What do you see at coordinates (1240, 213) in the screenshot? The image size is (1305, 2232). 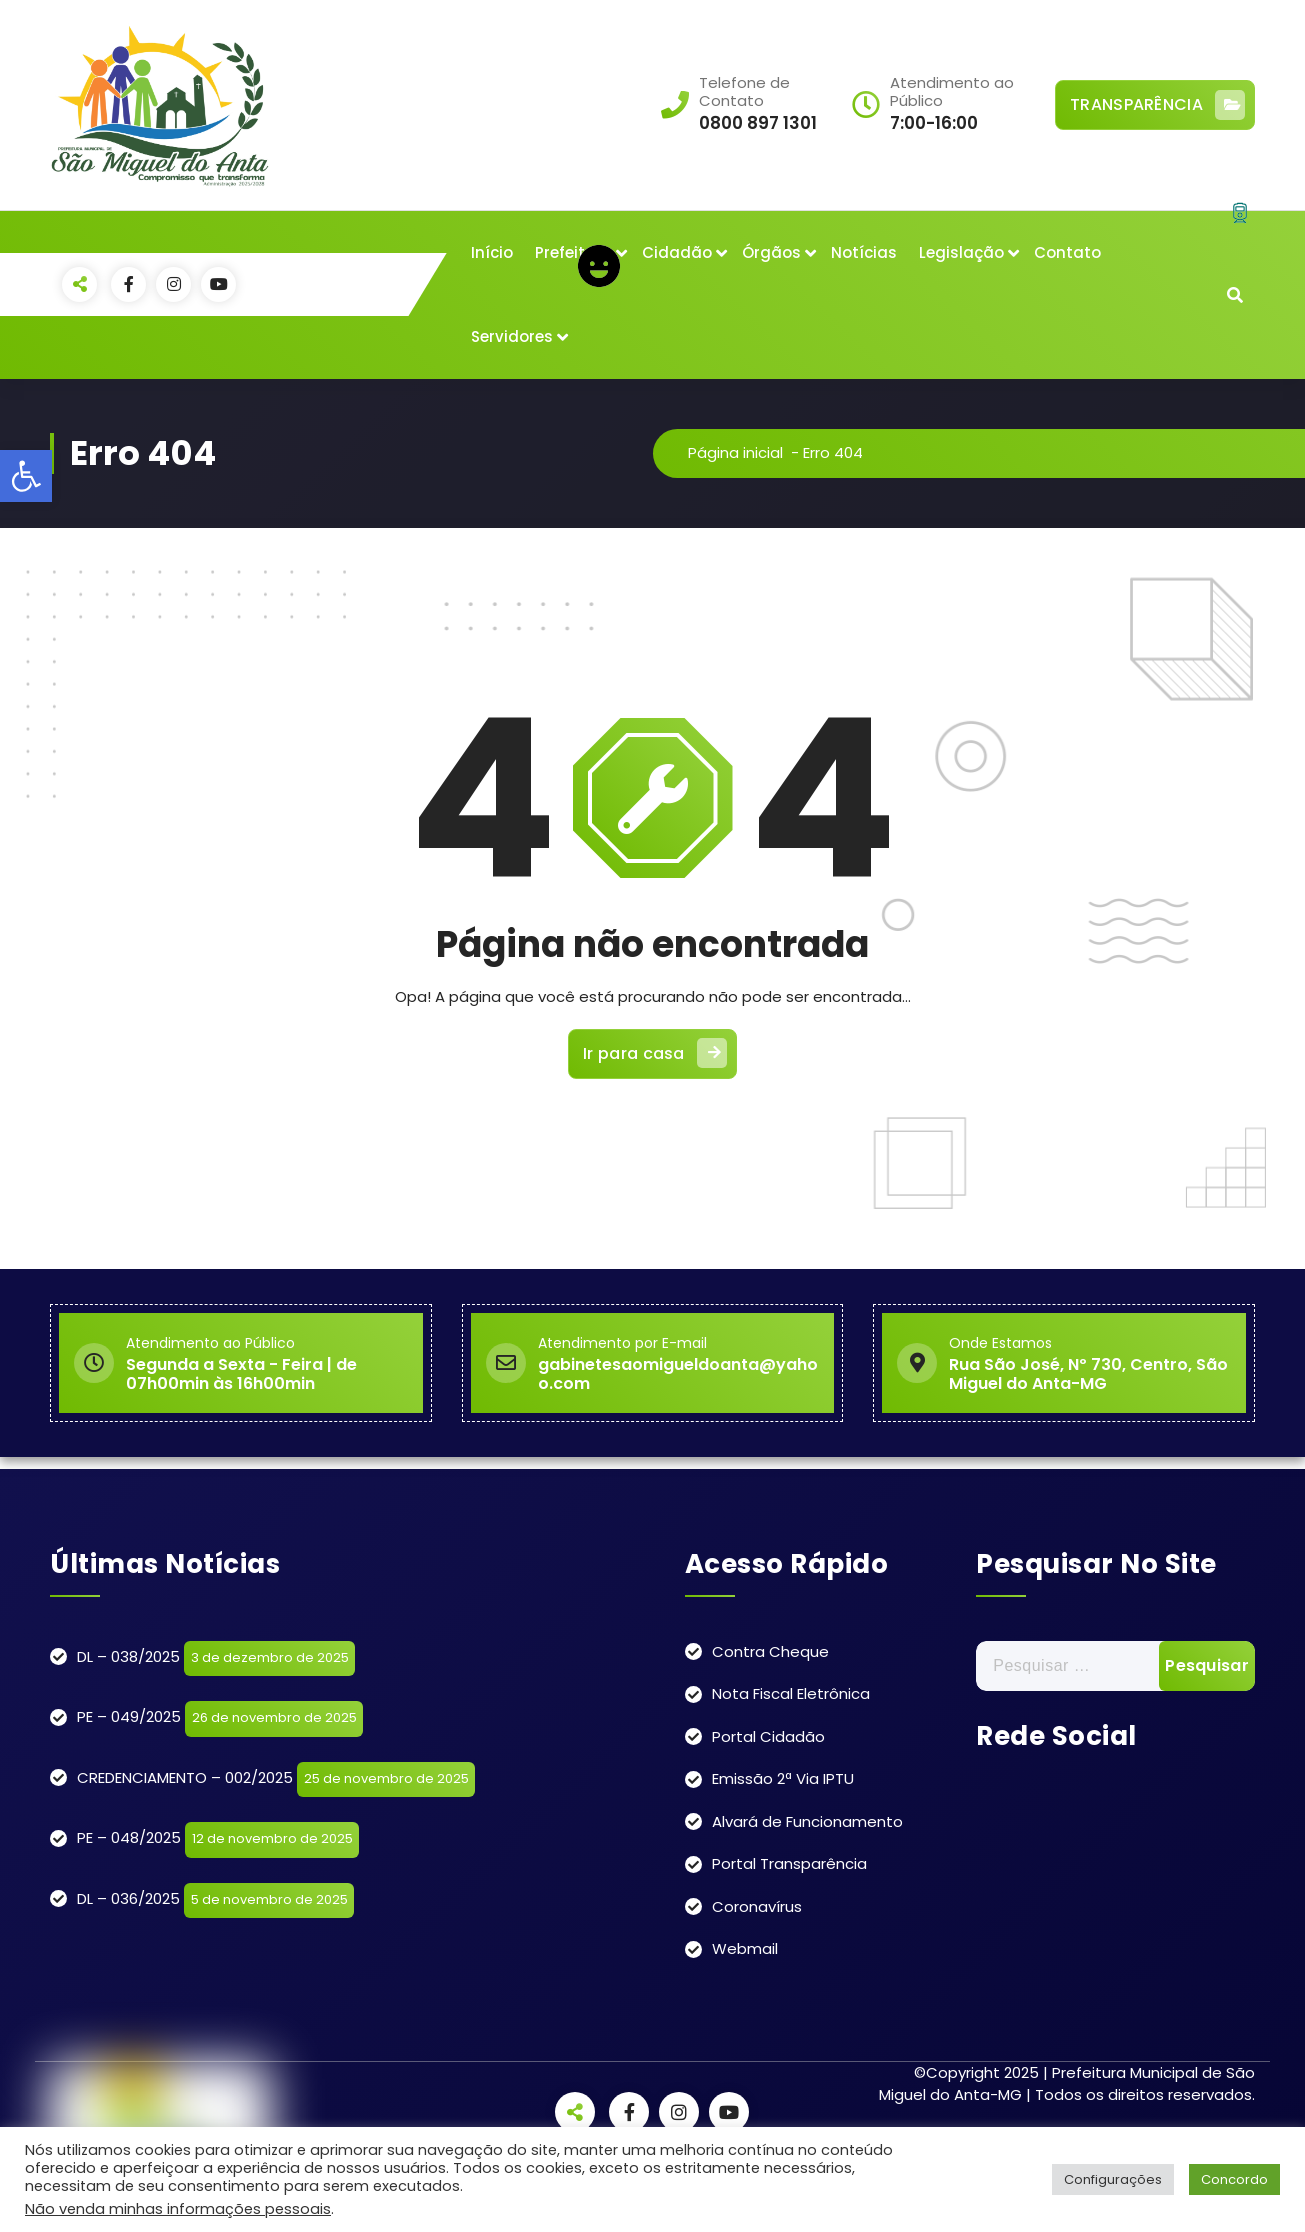 I see `view train schedules or routes` at bounding box center [1240, 213].